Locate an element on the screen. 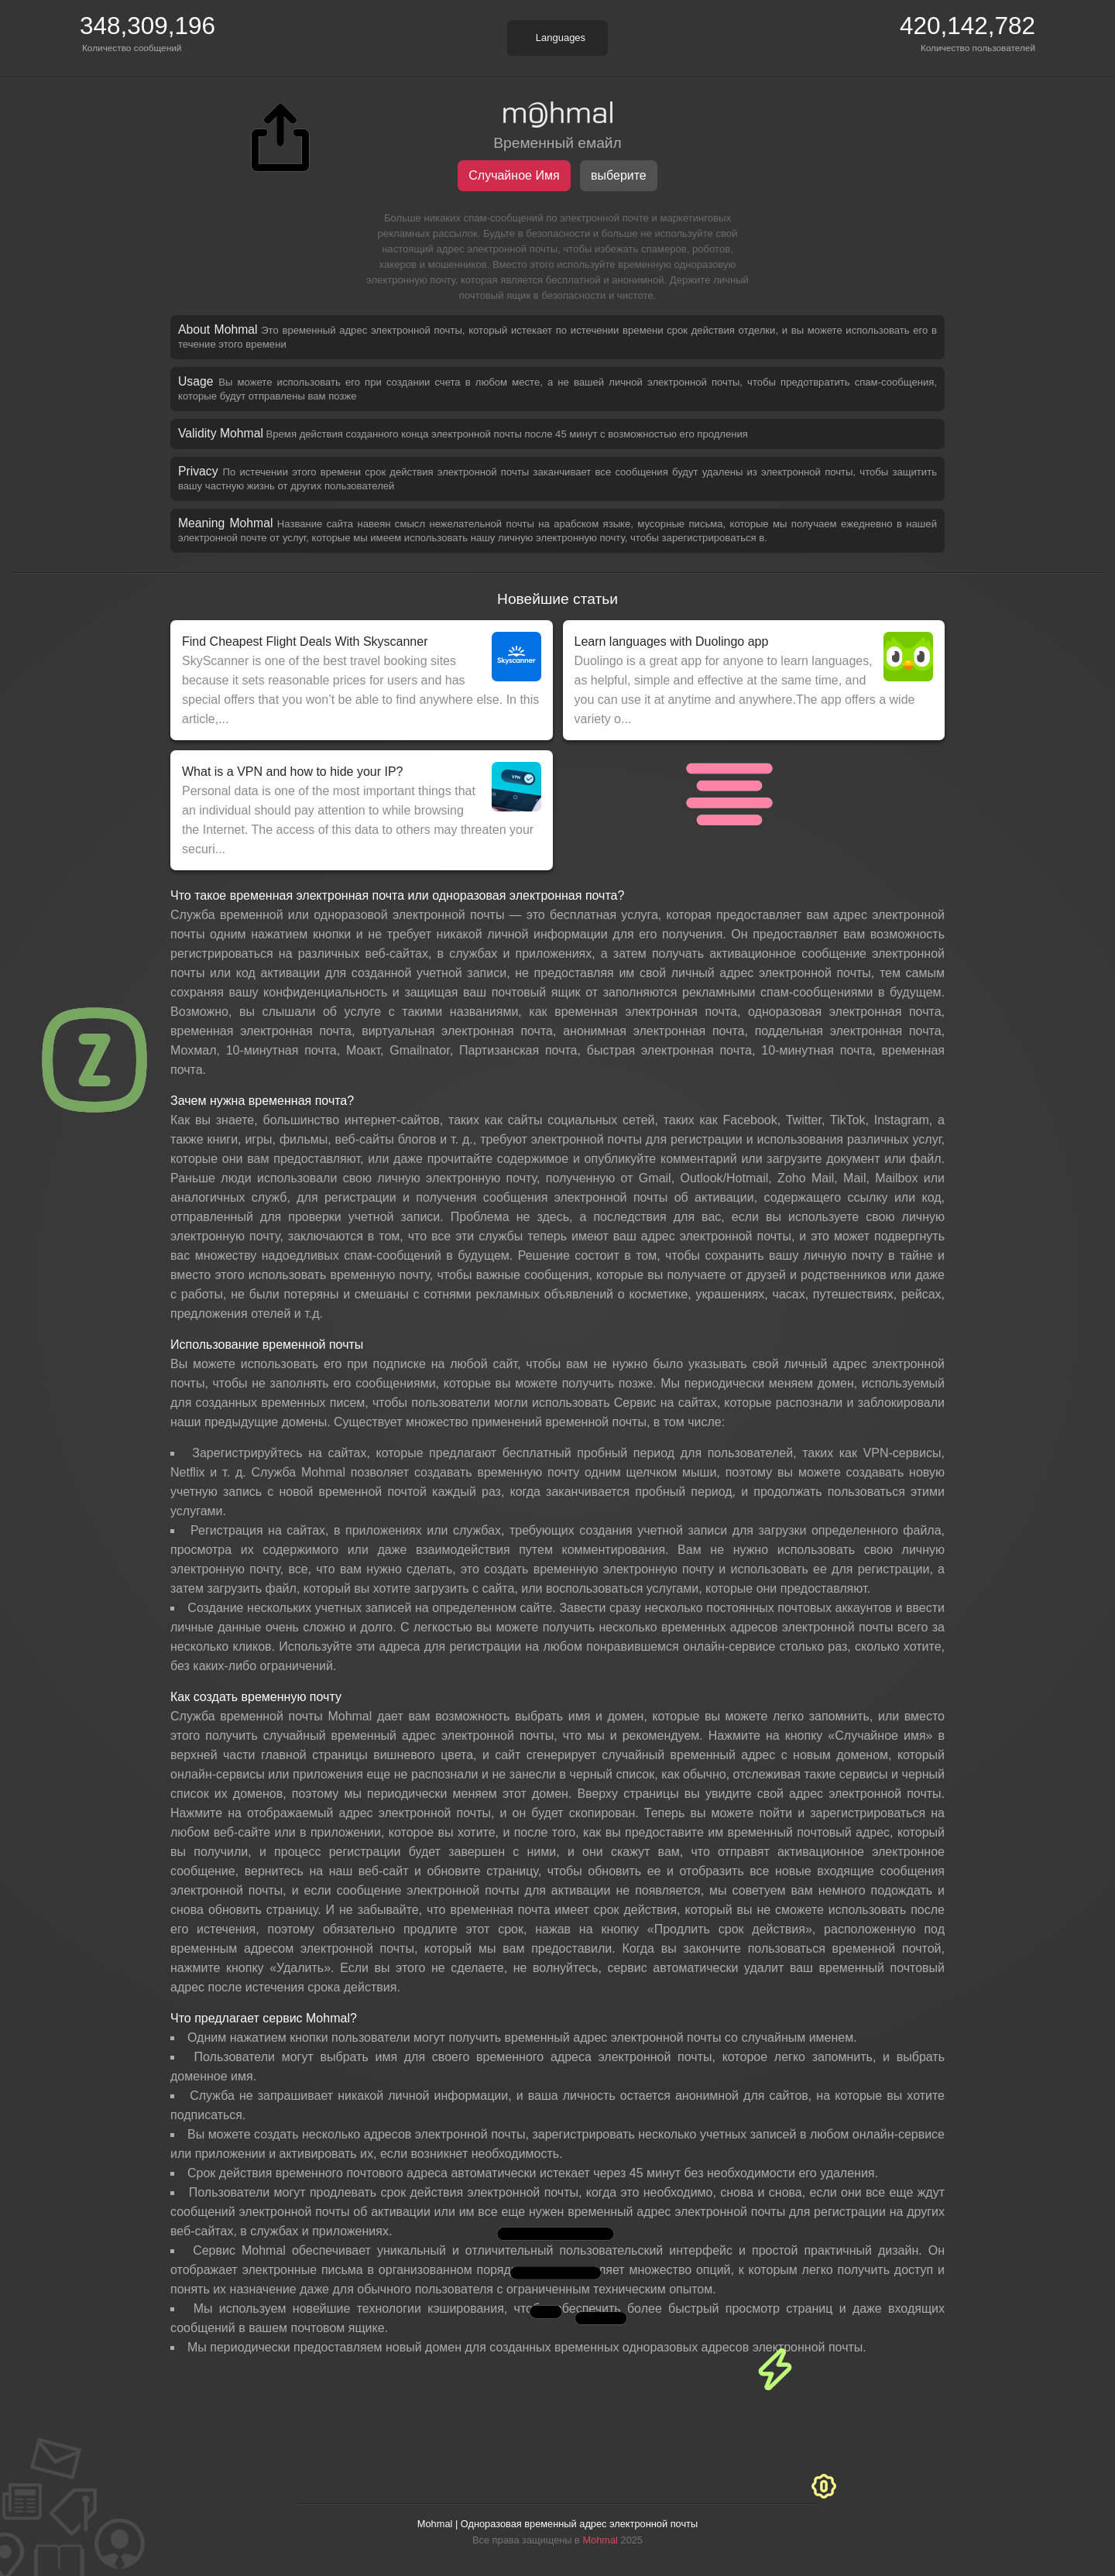  remove a filter from current view is located at coordinates (555, 2272).